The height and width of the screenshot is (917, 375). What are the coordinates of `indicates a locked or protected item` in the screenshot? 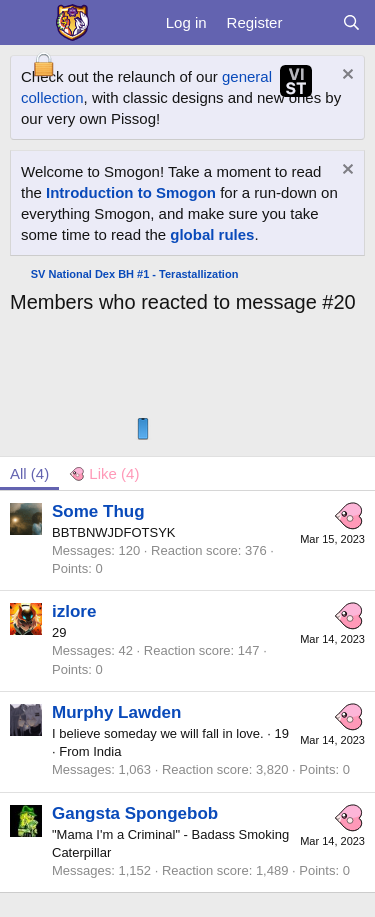 It's located at (44, 64).